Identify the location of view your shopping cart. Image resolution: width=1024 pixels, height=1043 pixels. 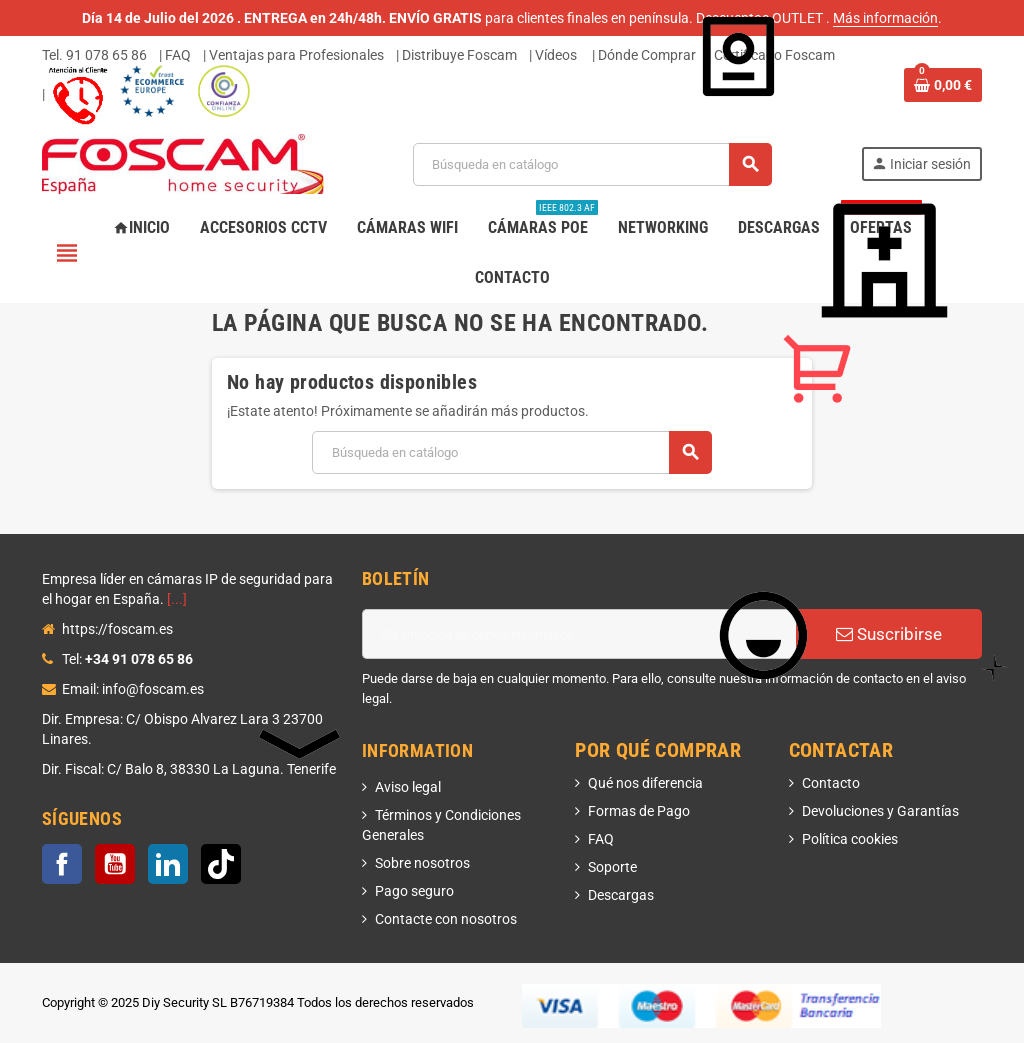
(819, 367).